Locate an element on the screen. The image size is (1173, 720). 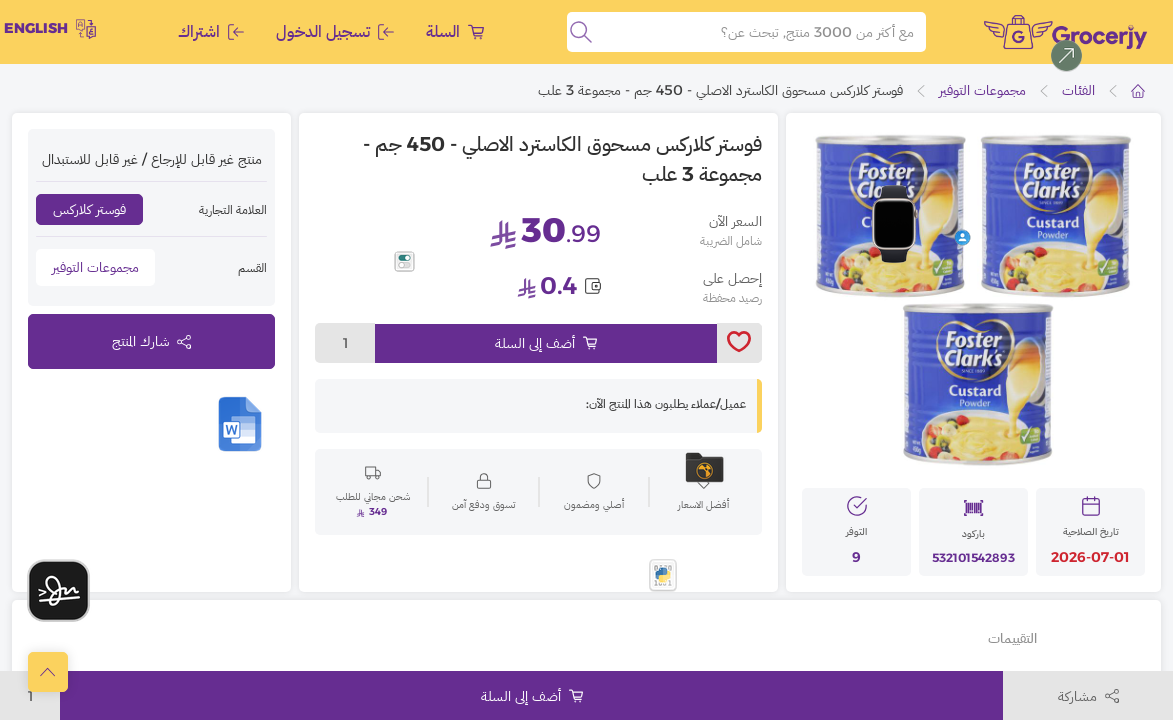
open secretive app for secure key management is located at coordinates (58, 590).